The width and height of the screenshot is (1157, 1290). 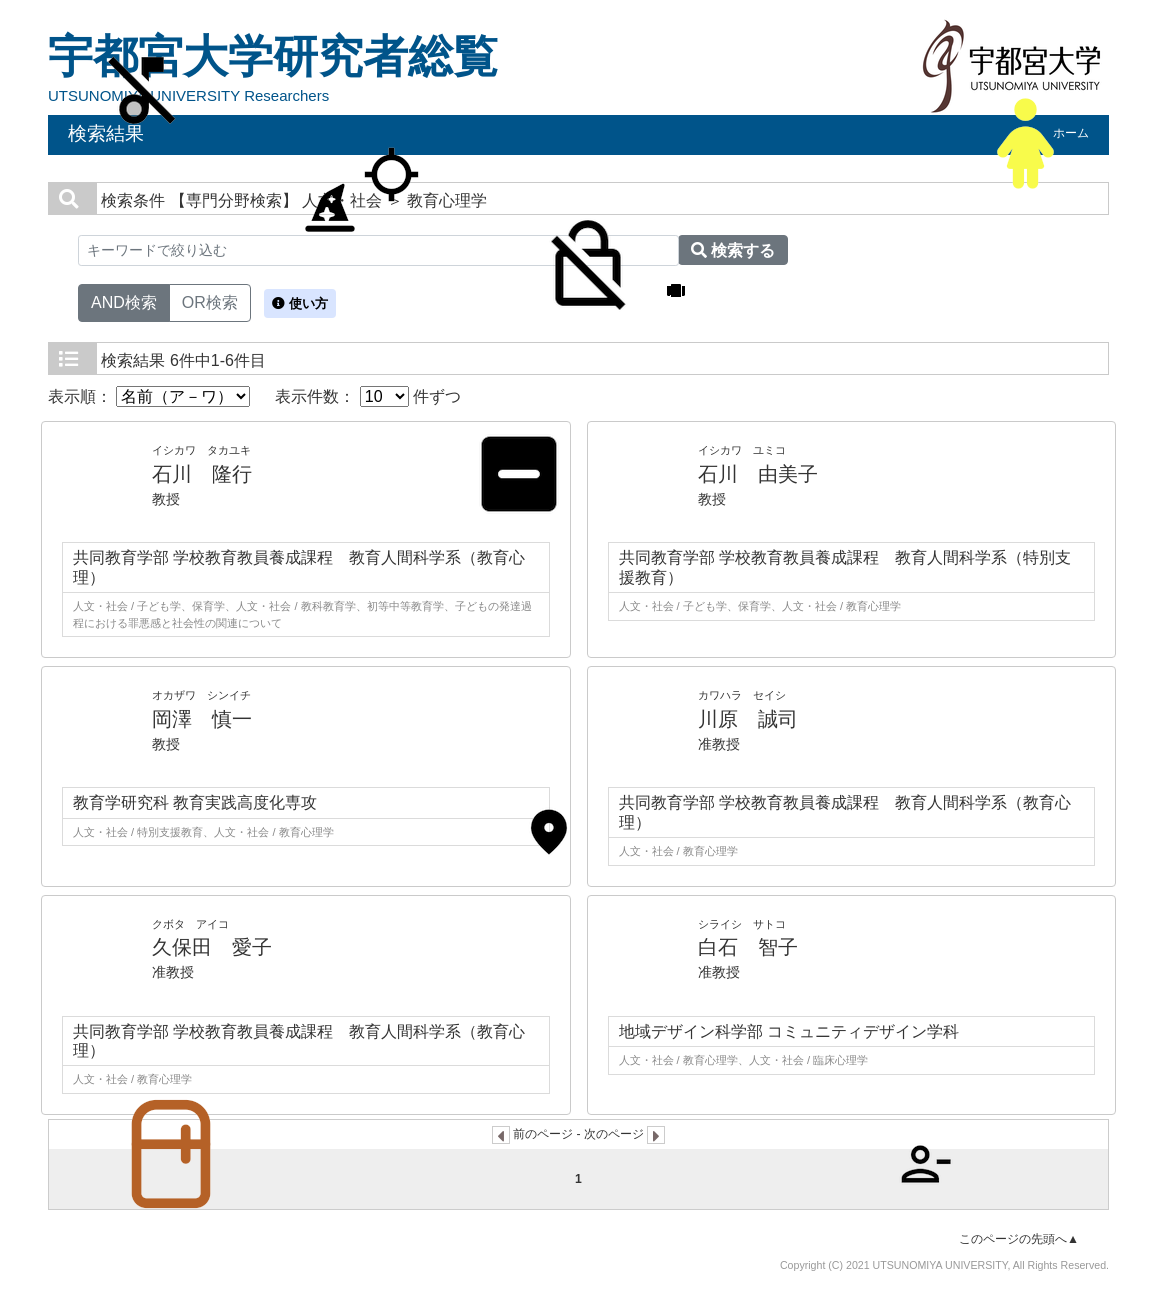 What do you see at coordinates (171, 1154) in the screenshot?
I see `access kitchen appliance controls` at bounding box center [171, 1154].